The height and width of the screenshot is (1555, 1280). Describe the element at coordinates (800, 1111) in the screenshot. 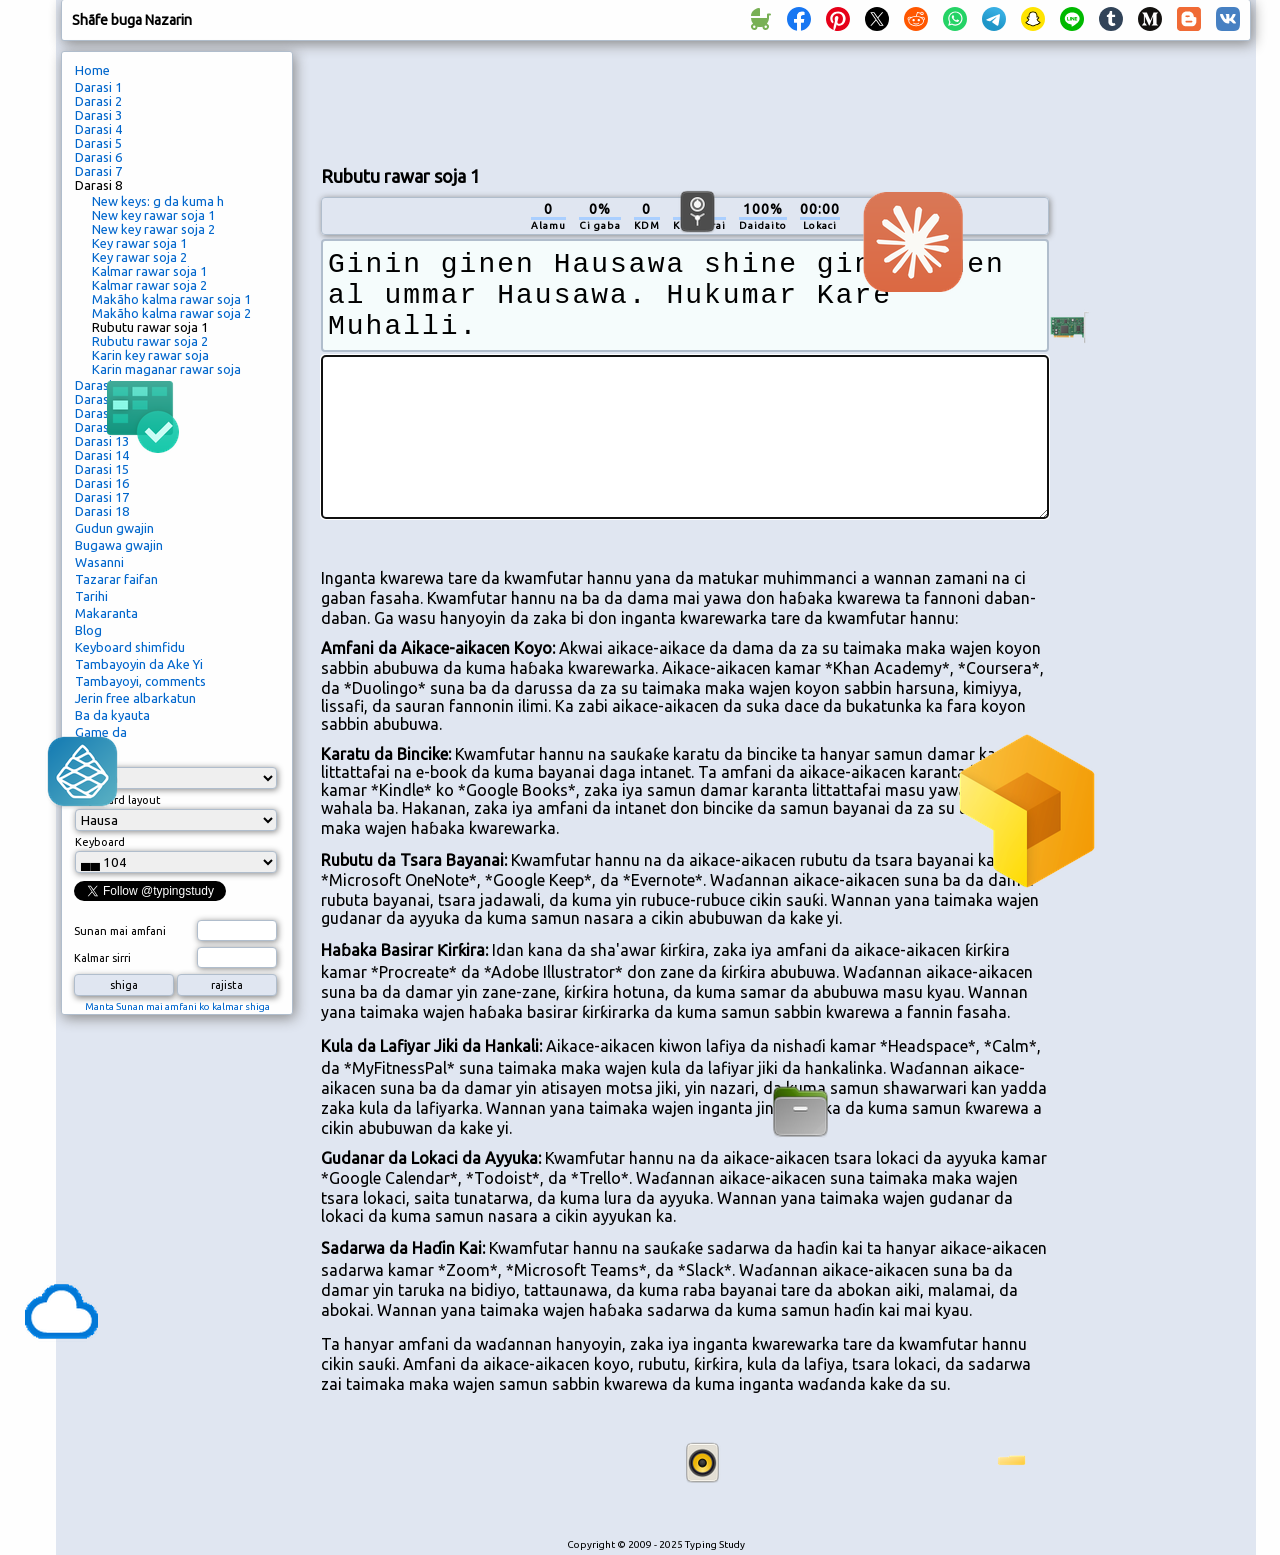

I see `open the file manager app` at that location.